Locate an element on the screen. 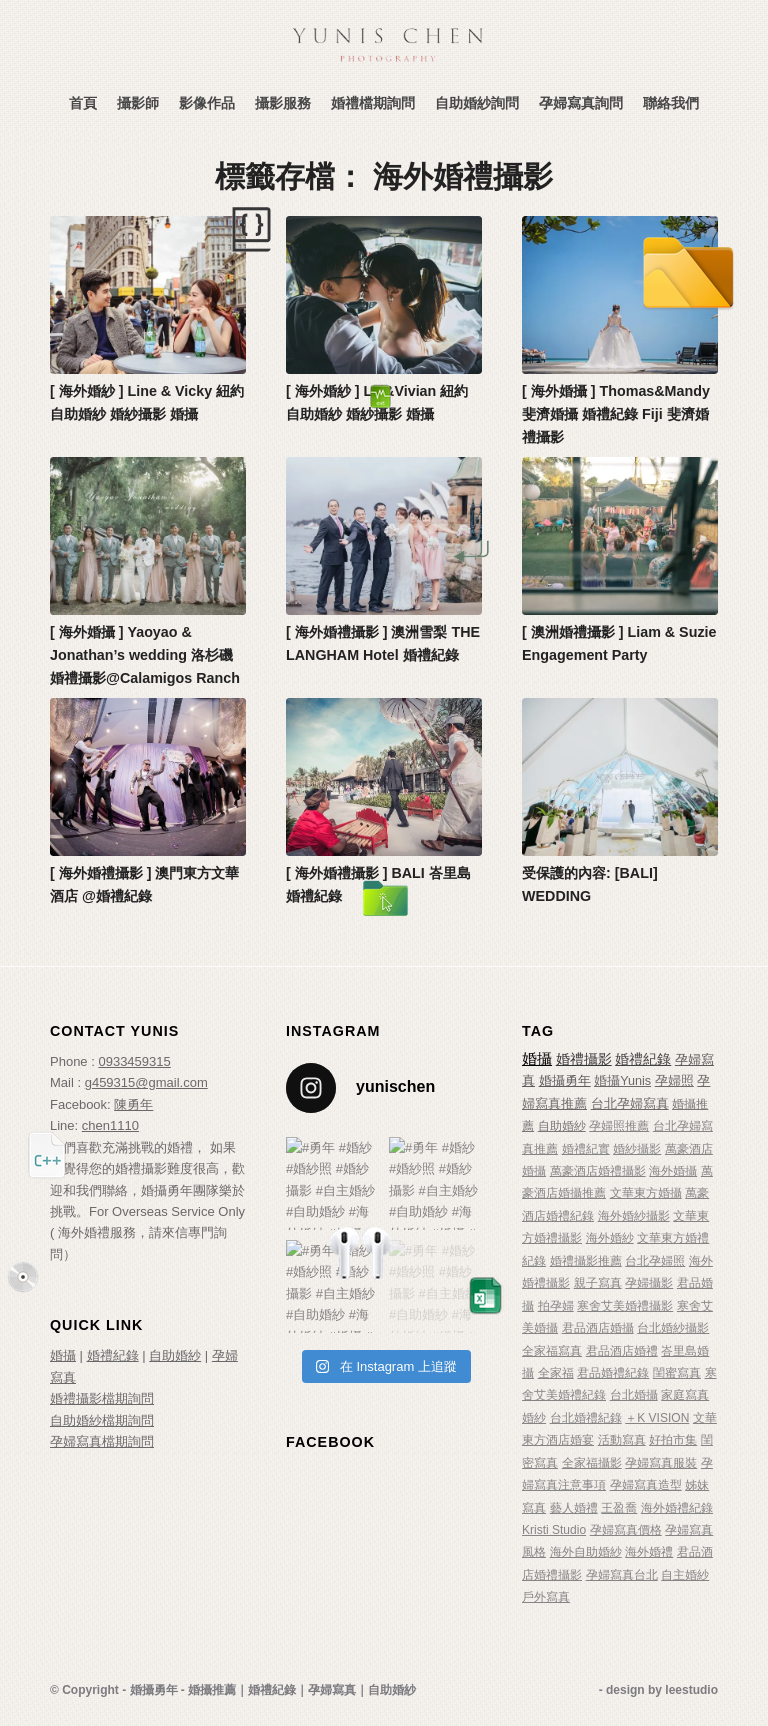 The height and width of the screenshot is (1726, 768). open a microsoft excel spreadsheet file is located at coordinates (485, 1295).